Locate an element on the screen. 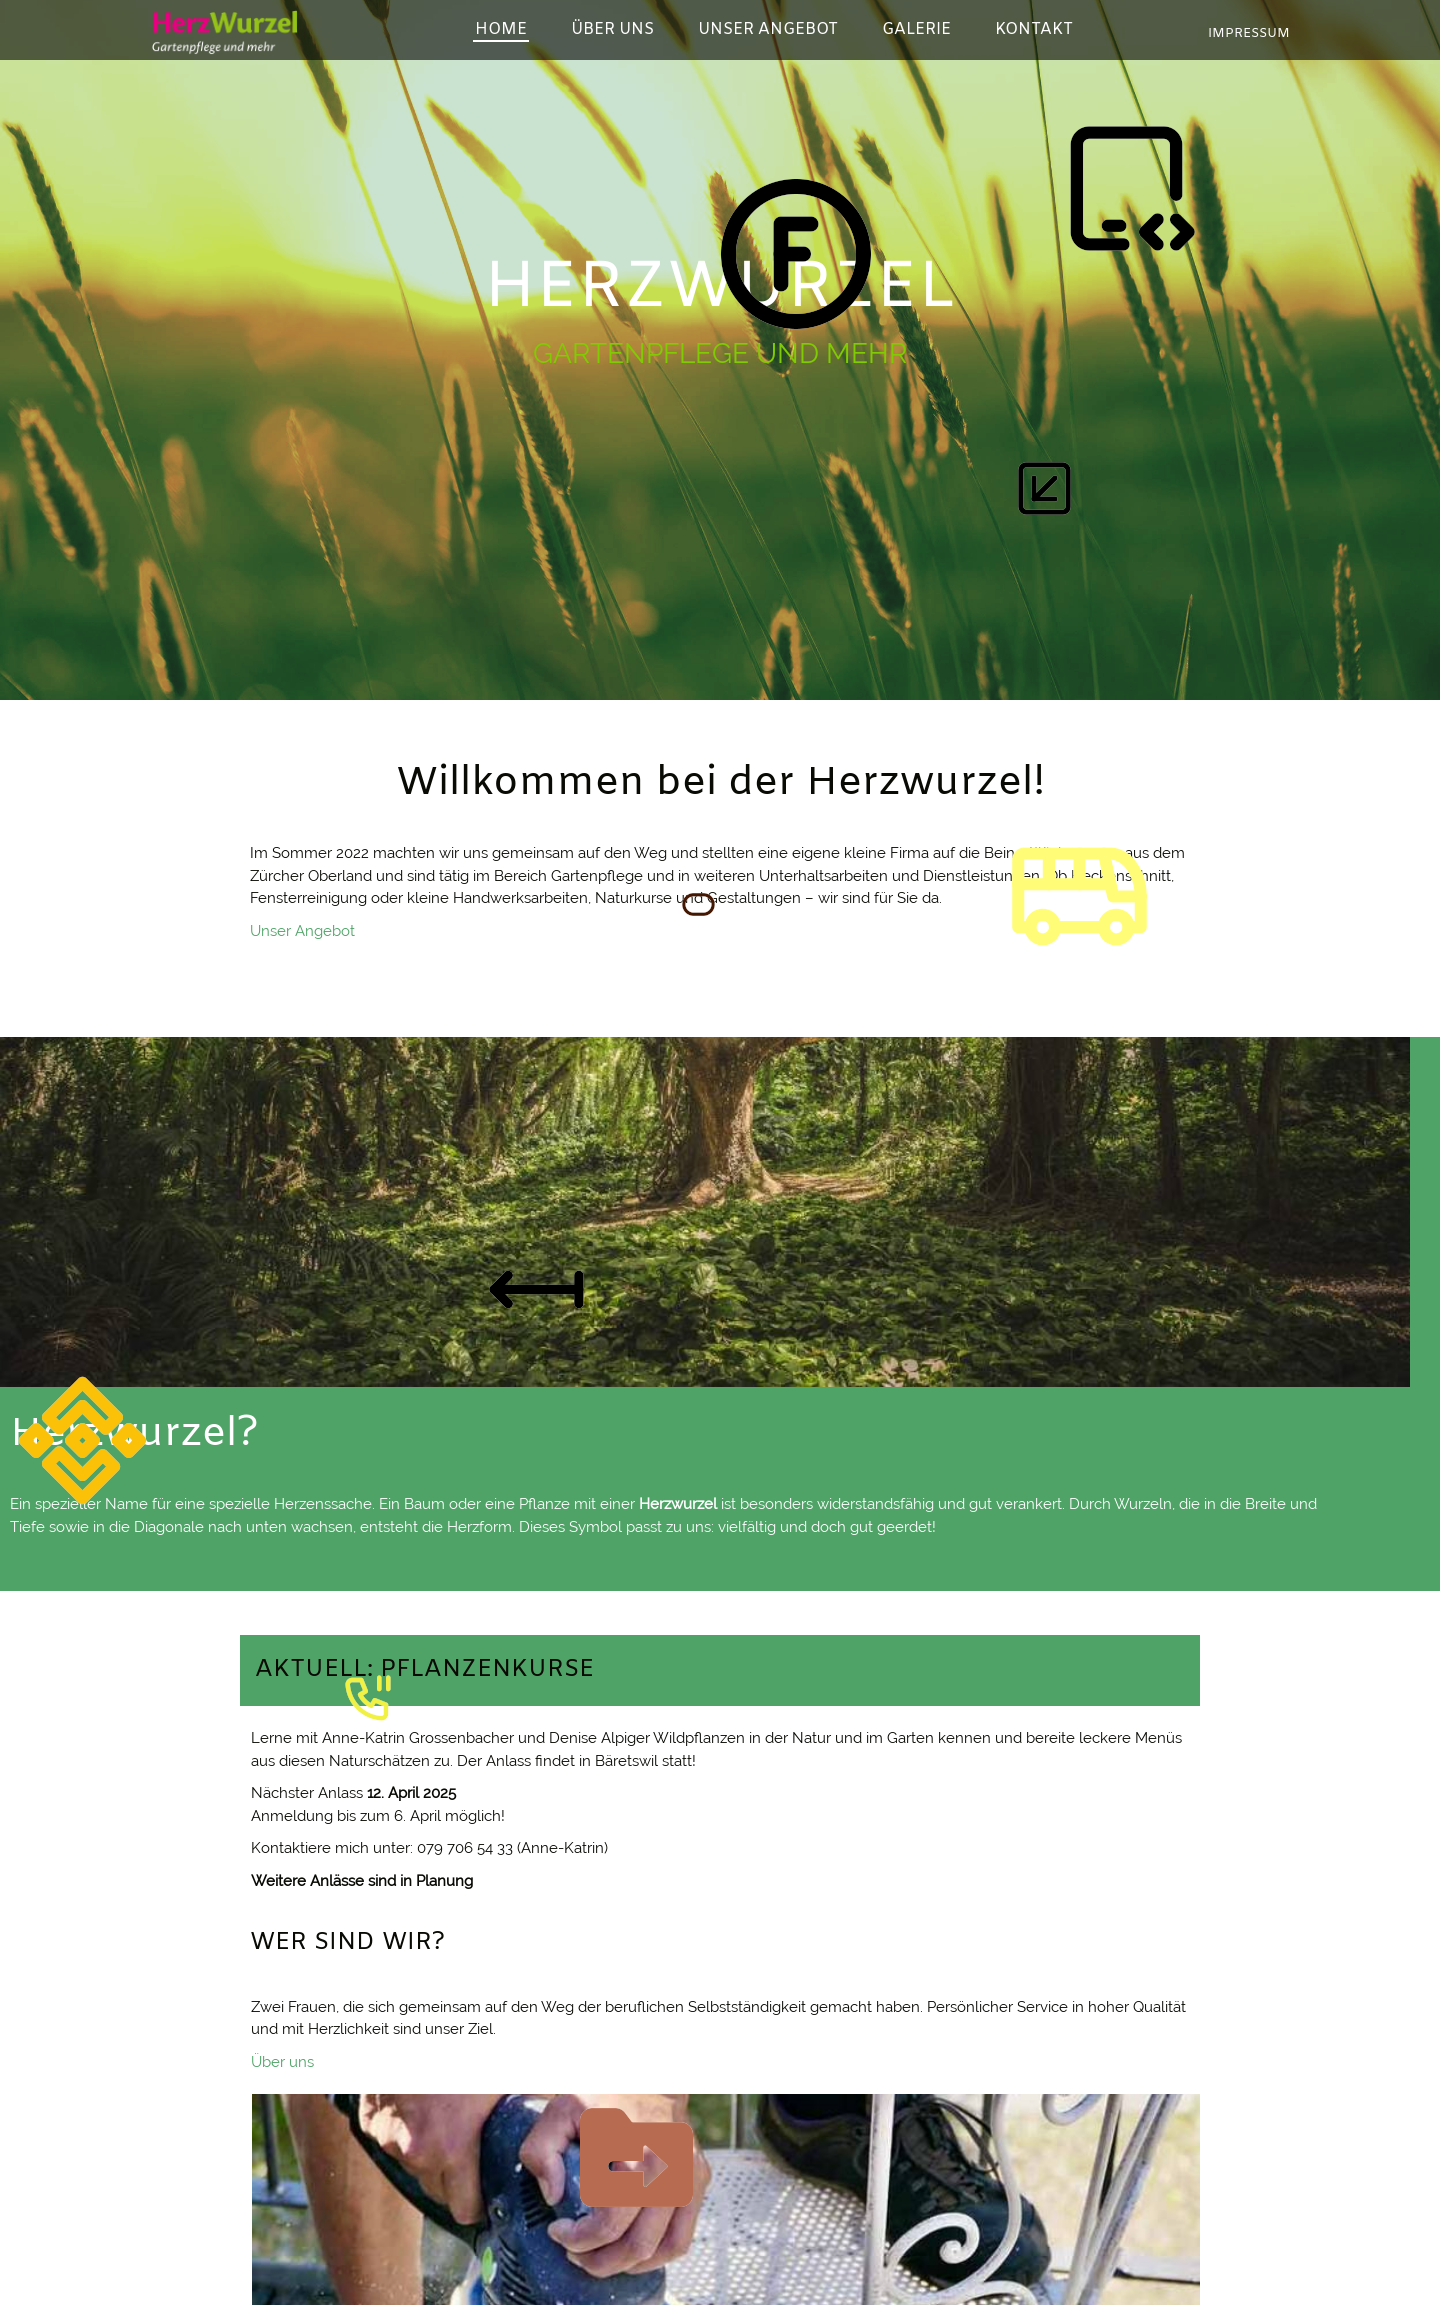 The height and width of the screenshot is (2305, 1440). access a linked submodule or external repository is located at coordinates (636, 2157).